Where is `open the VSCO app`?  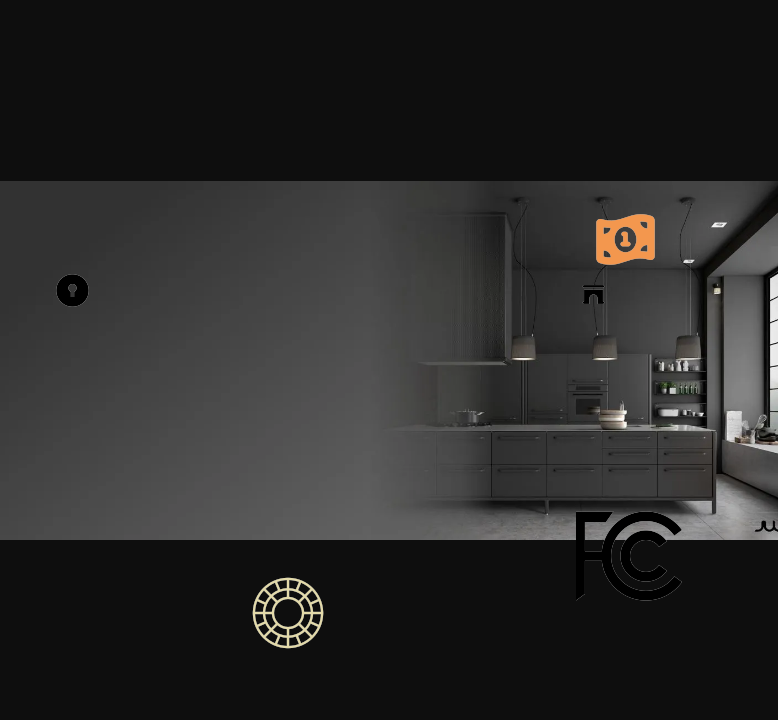
open the VSCO app is located at coordinates (288, 613).